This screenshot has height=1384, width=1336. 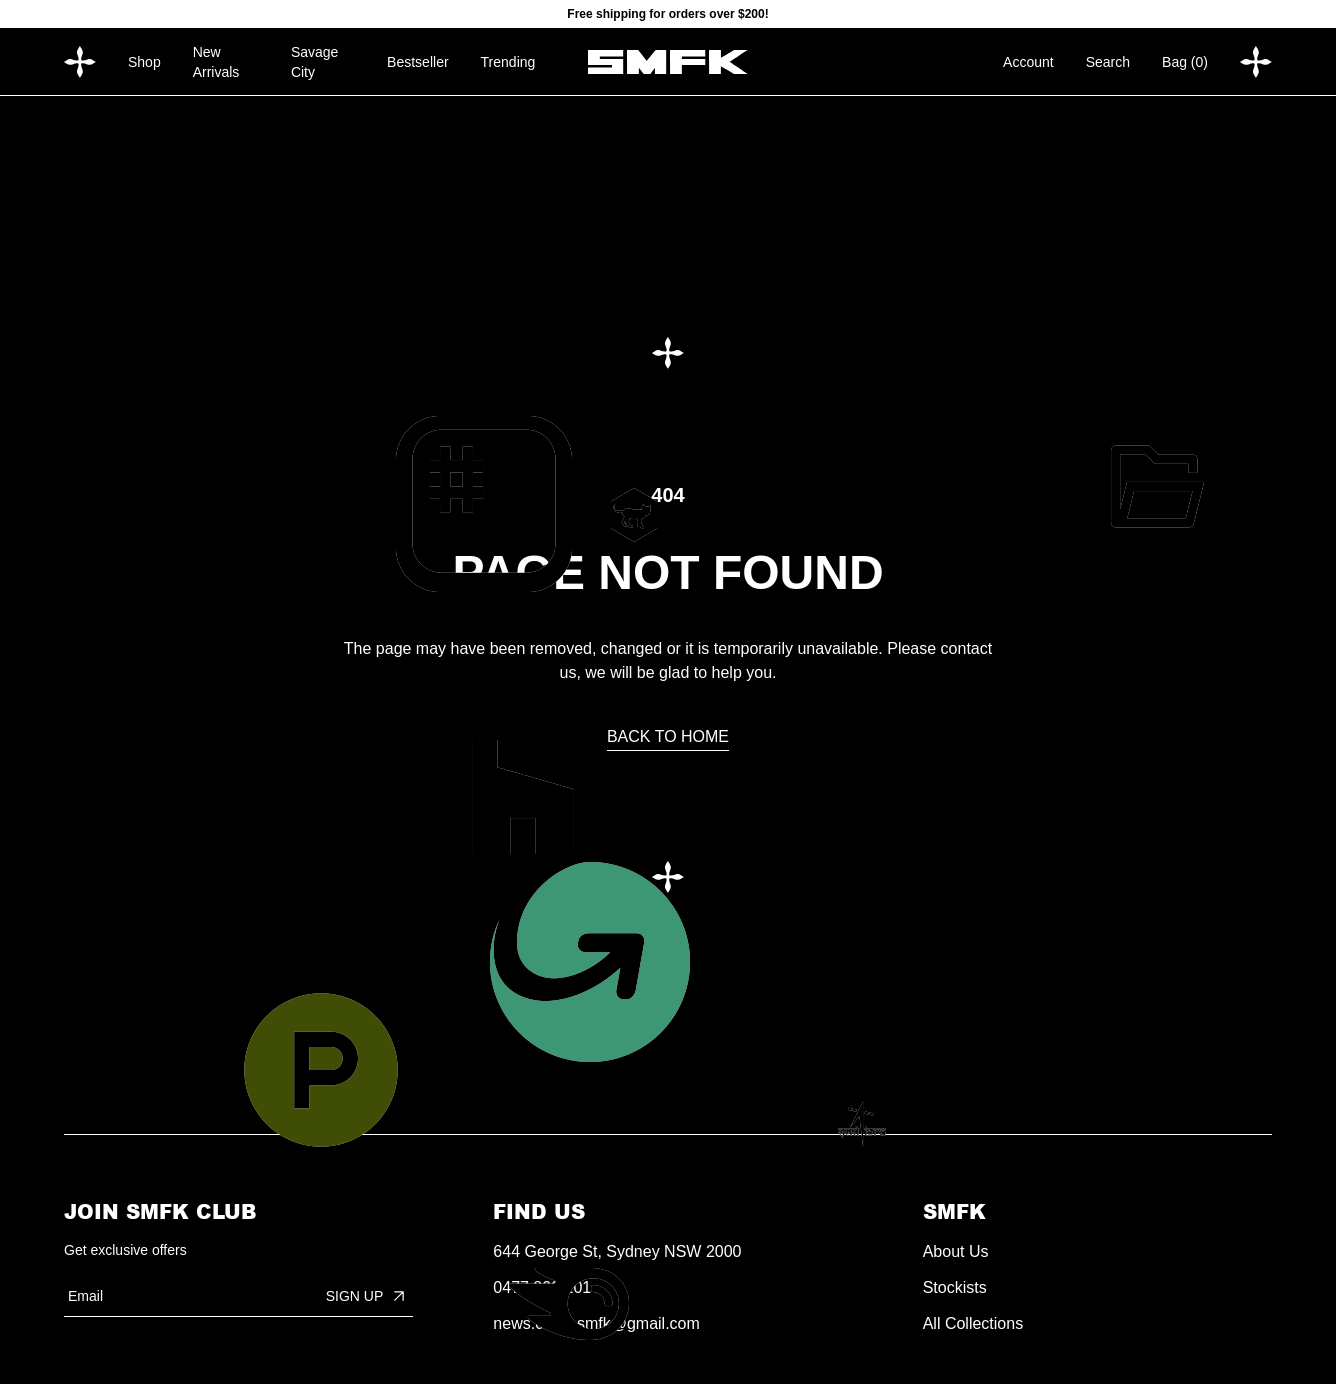 I want to click on open the houzz app for home design and renovation, so click(x=523, y=797).